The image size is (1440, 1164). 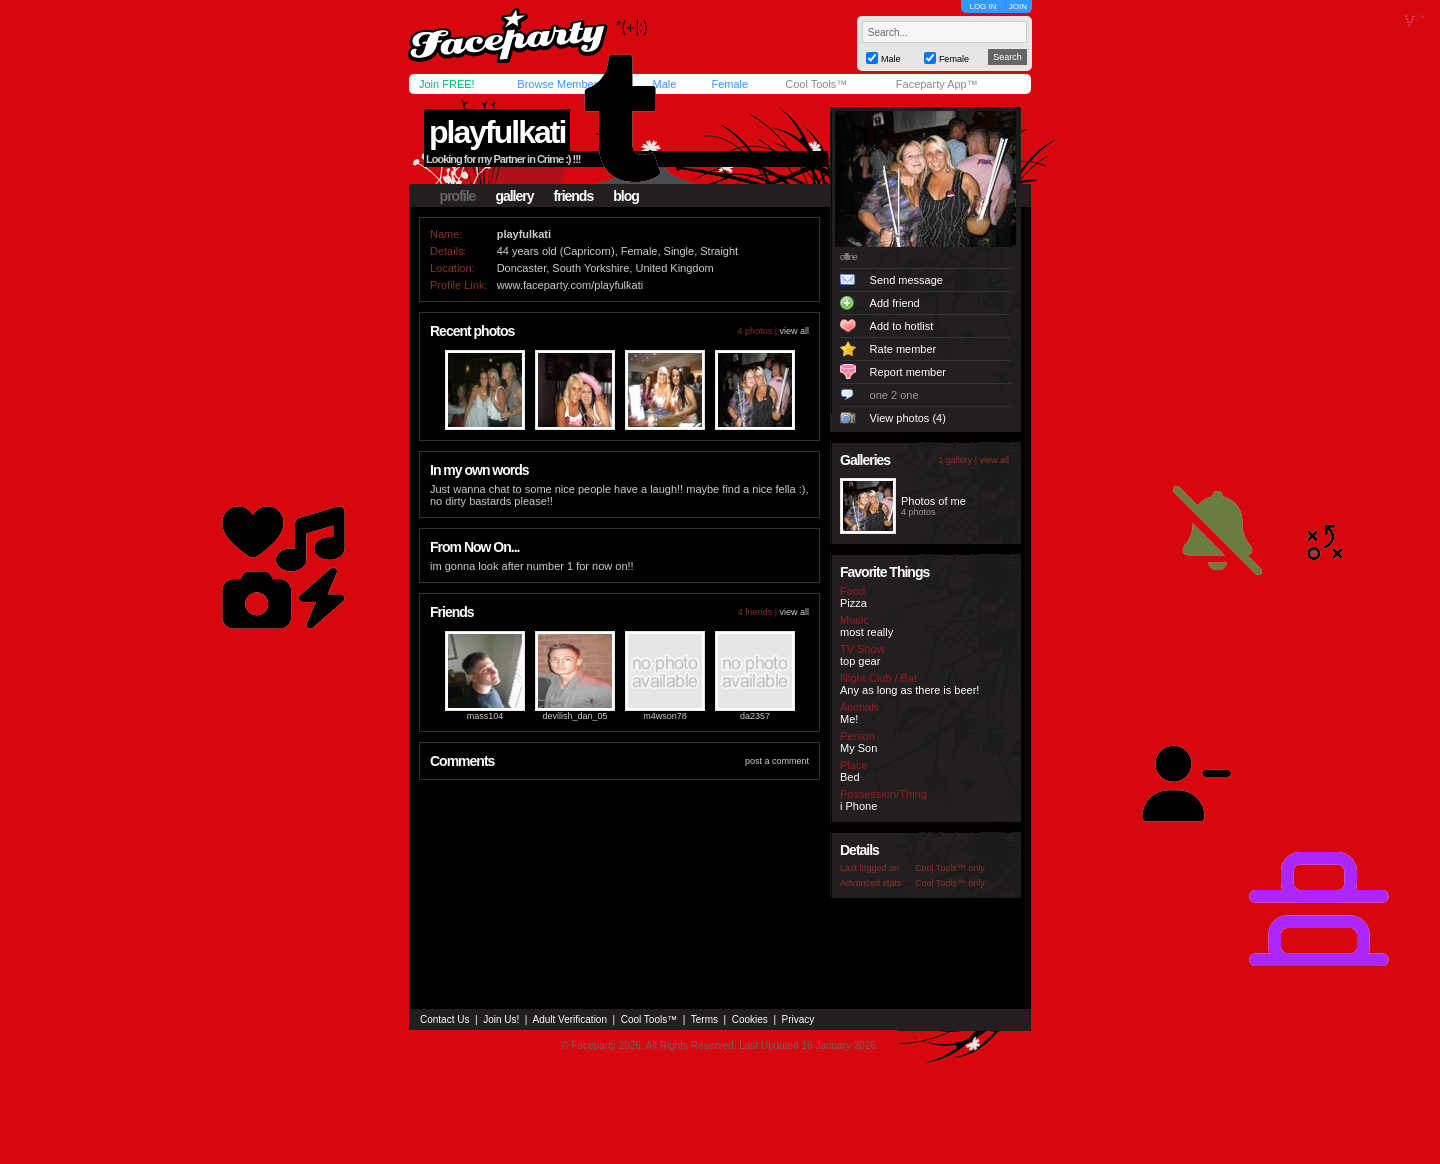 I want to click on view game plan or strategy options, so click(x=1323, y=542).